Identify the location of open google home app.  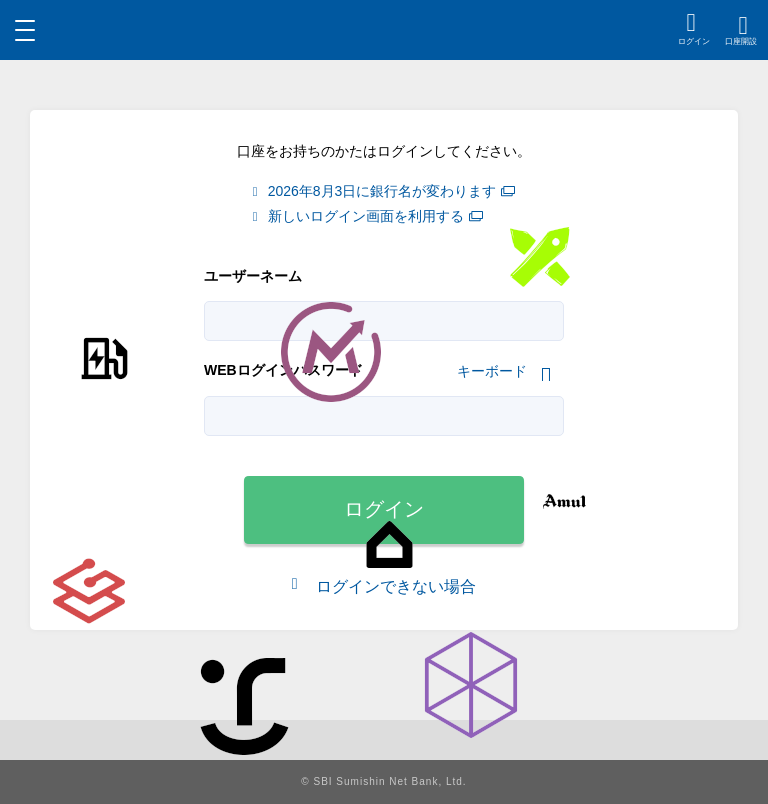
(389, 544).